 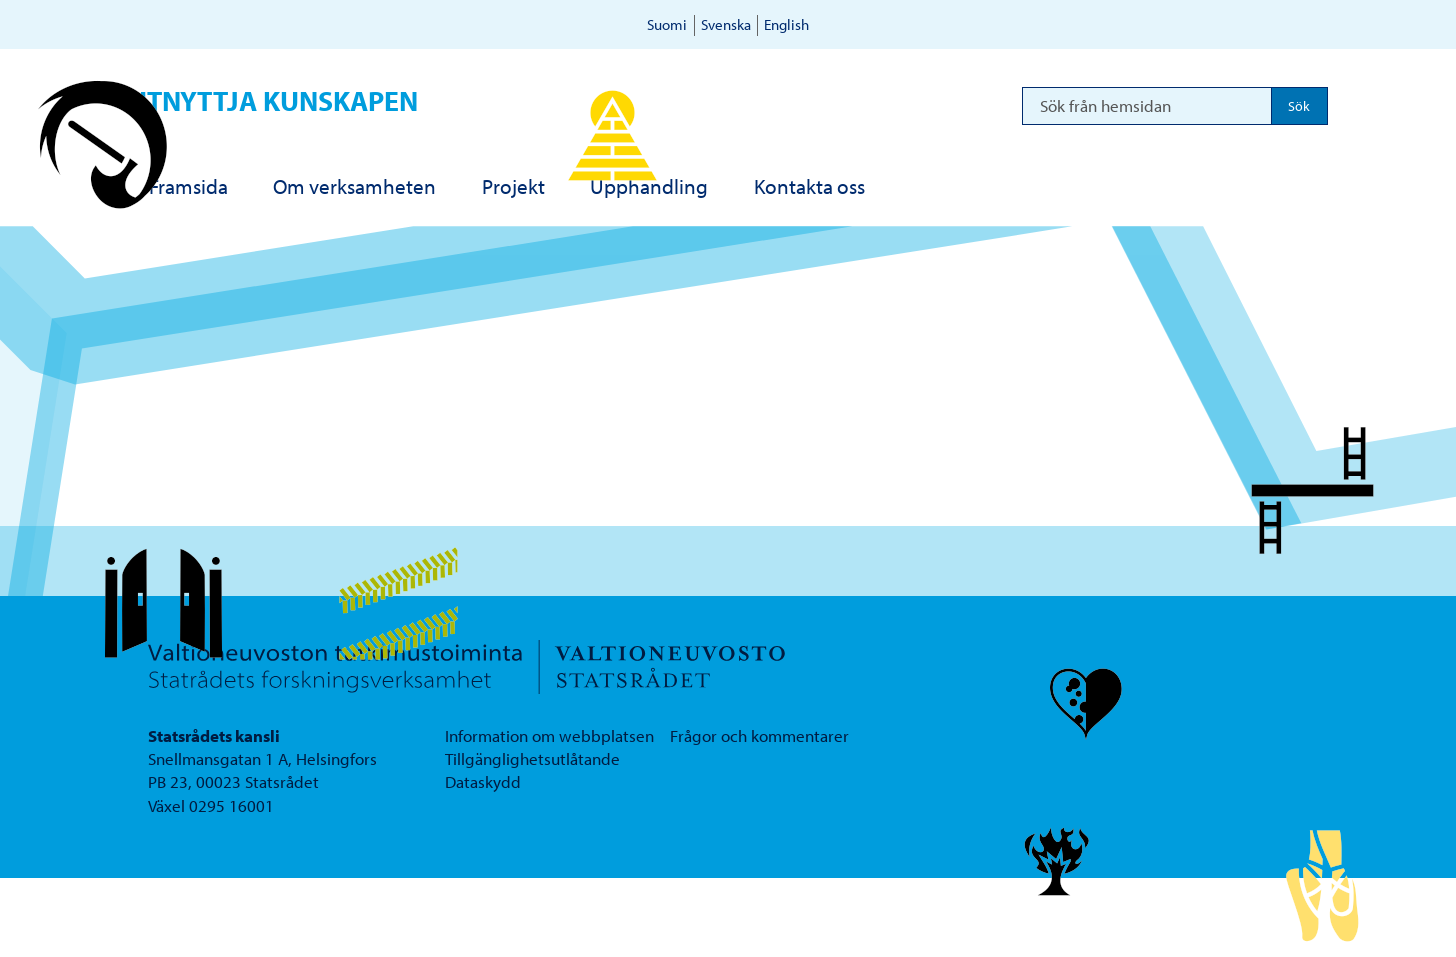 What do you see at coordinates (1057, 861) in the screenshot?
I see `indicates a fire hazard or wildfire event` at bounding box center [1057, 861].